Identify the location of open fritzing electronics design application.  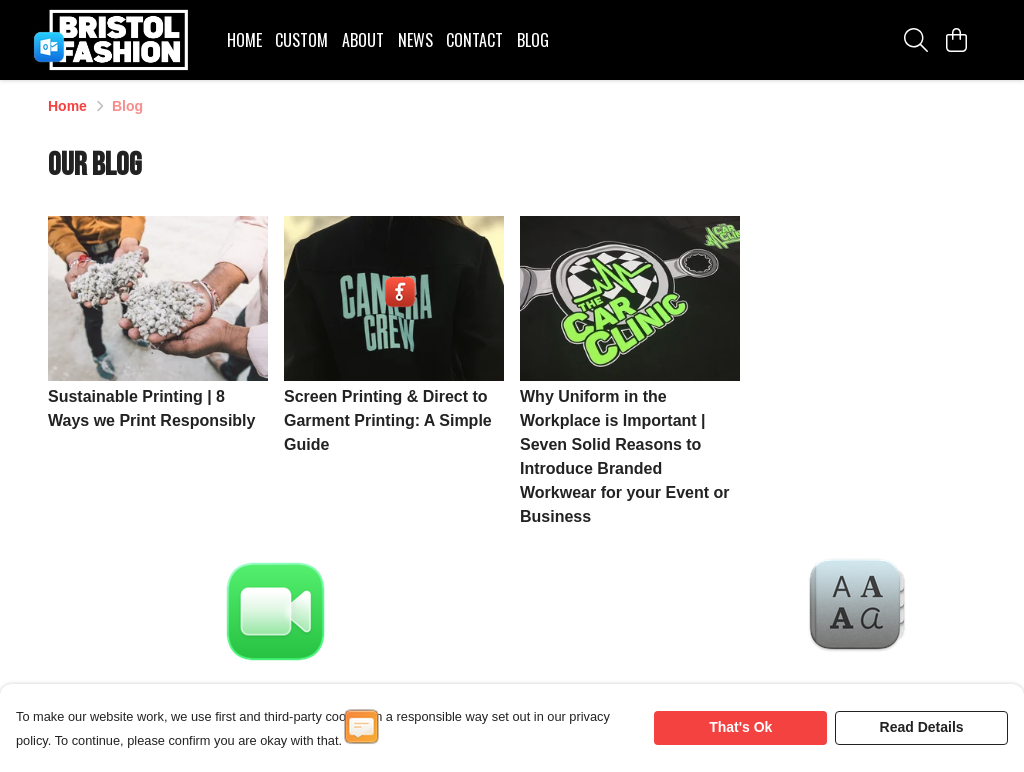
(400, 292).